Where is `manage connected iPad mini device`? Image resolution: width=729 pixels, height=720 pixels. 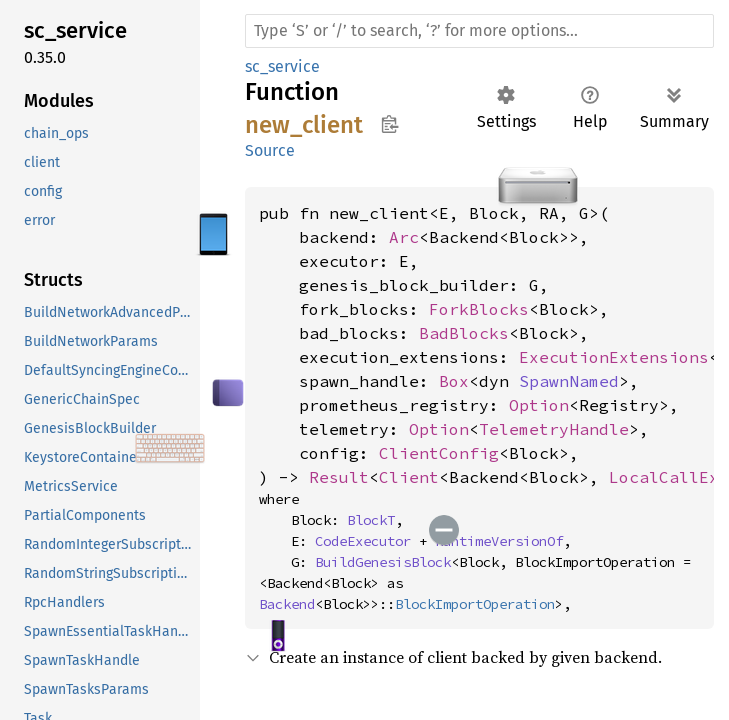 manage connected iPad mini device is located at coordinates (213, 230).